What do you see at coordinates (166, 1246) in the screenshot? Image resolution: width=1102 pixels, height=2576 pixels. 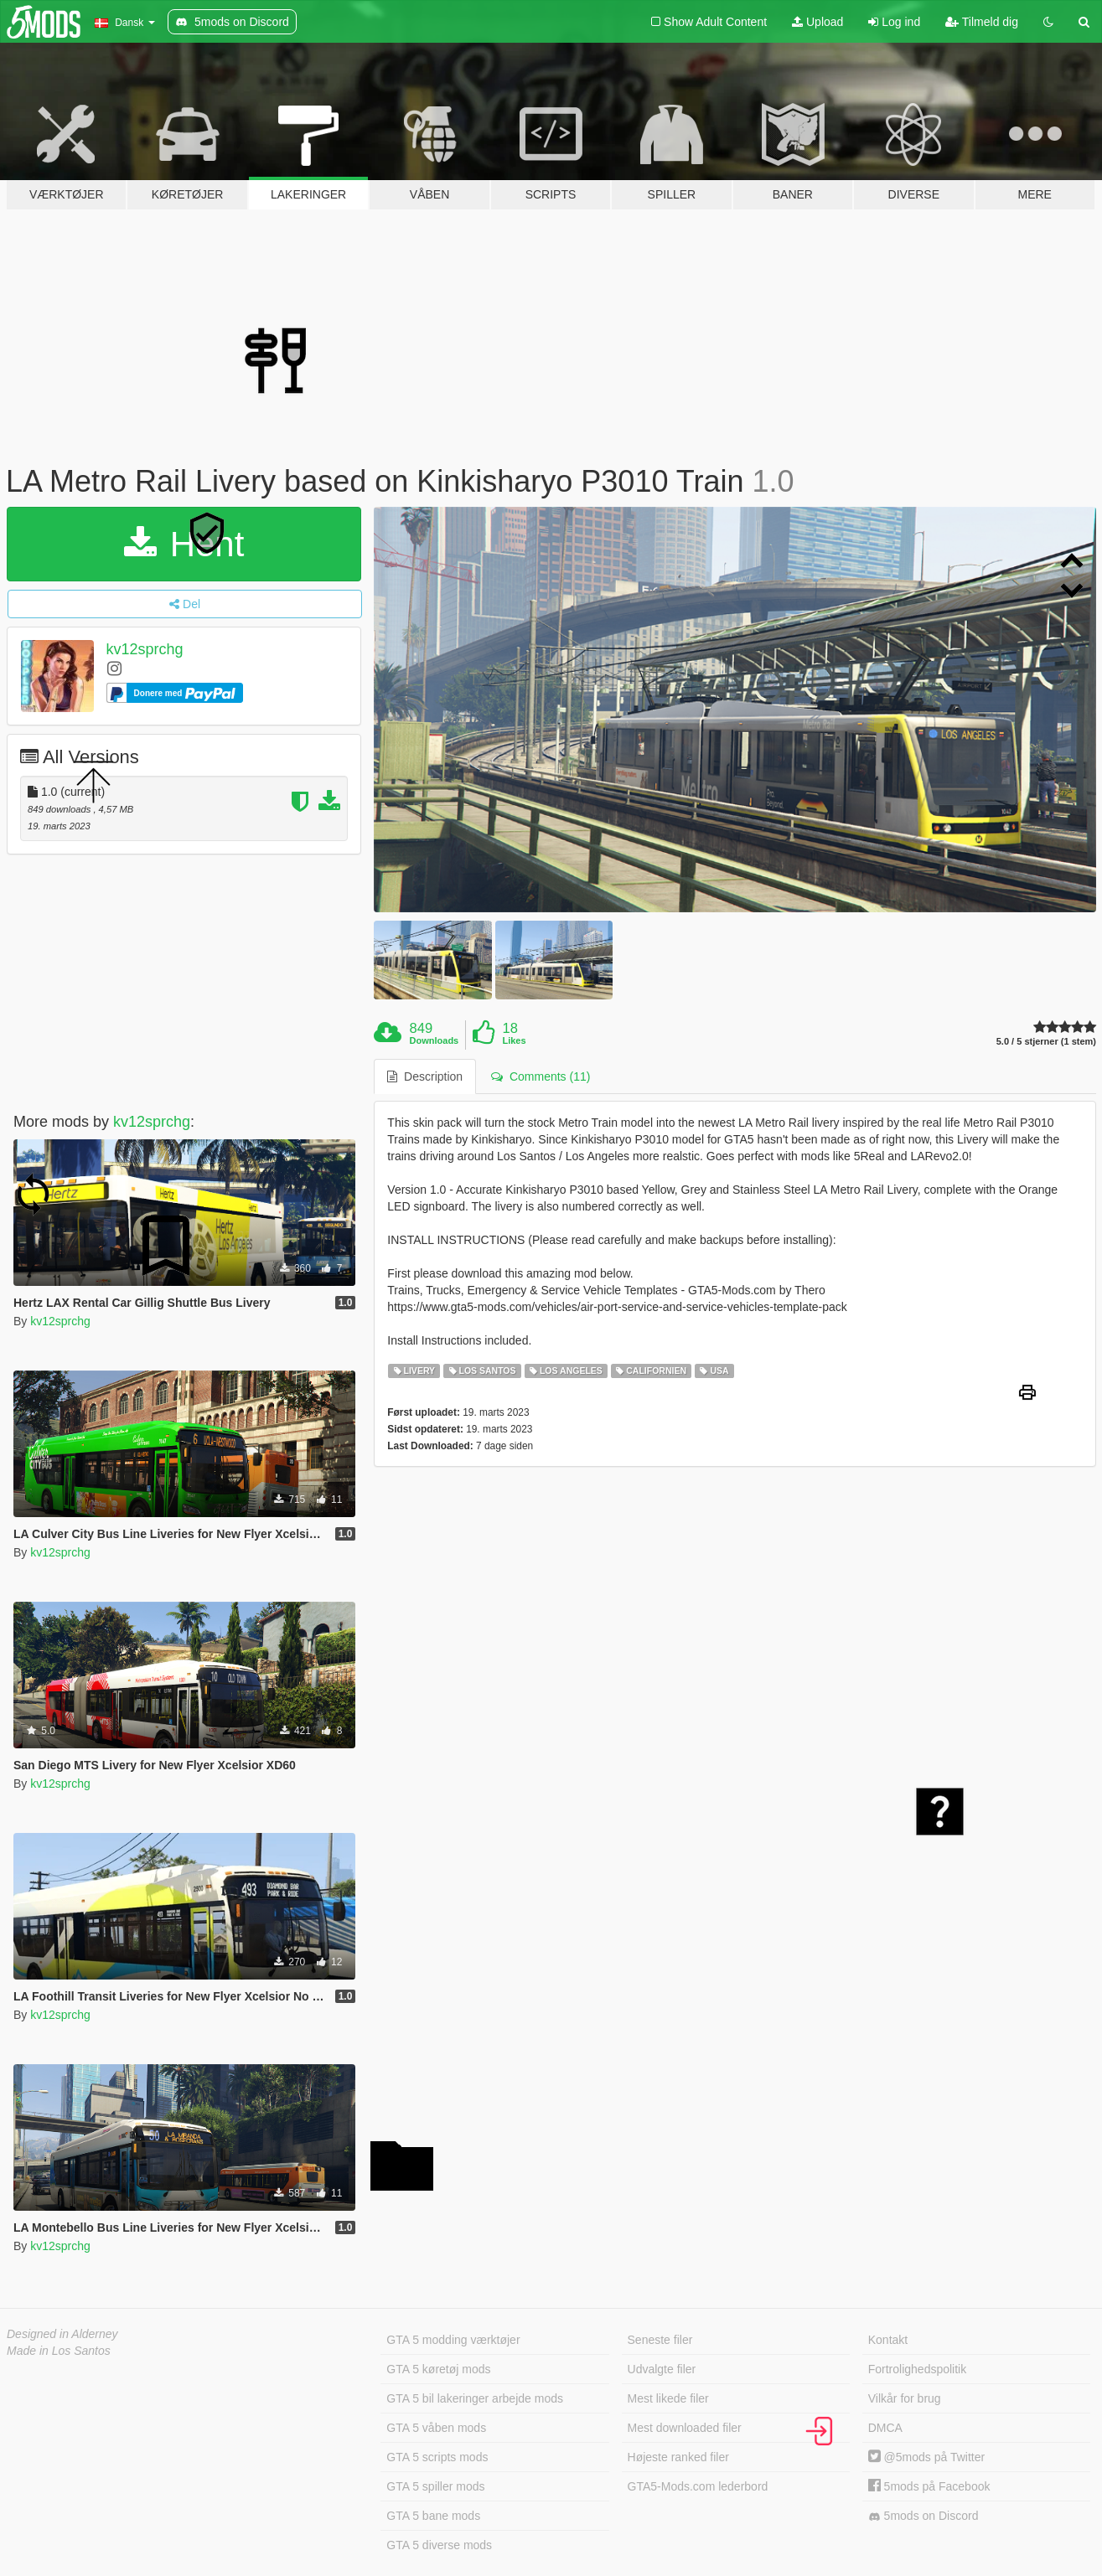 I see `bookmark this item` at bounding box center [166, 1246].